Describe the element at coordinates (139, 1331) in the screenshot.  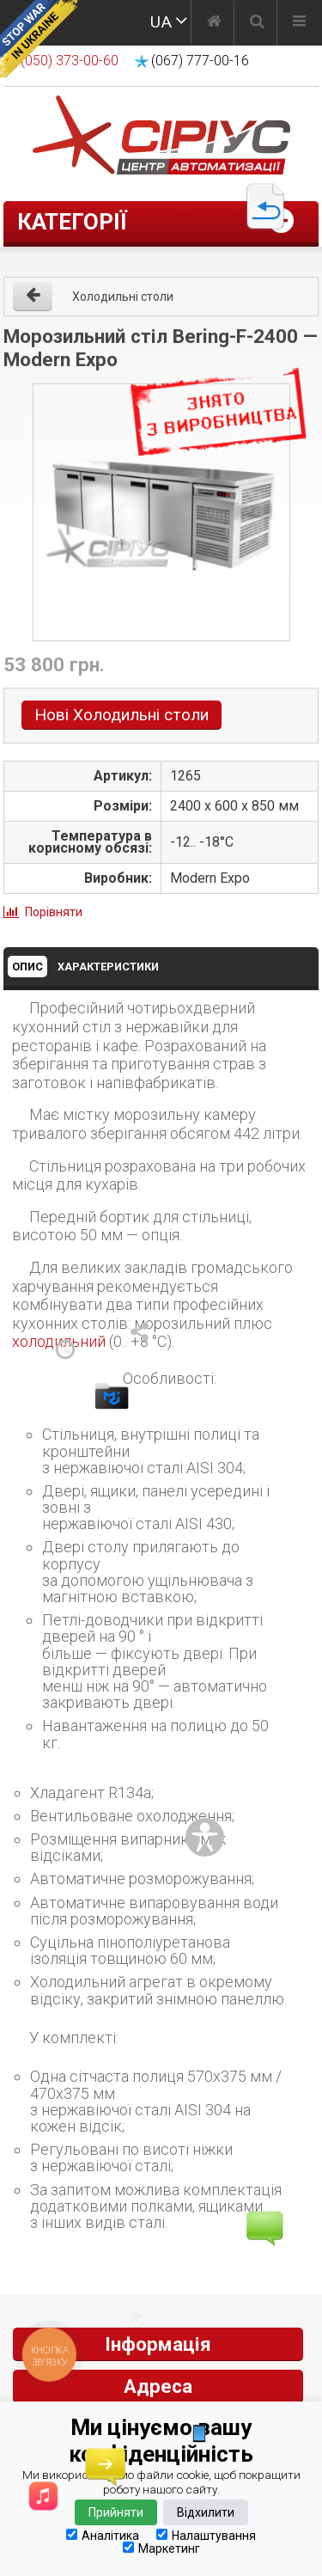
I see `access sharing preferences and settings` at that location.